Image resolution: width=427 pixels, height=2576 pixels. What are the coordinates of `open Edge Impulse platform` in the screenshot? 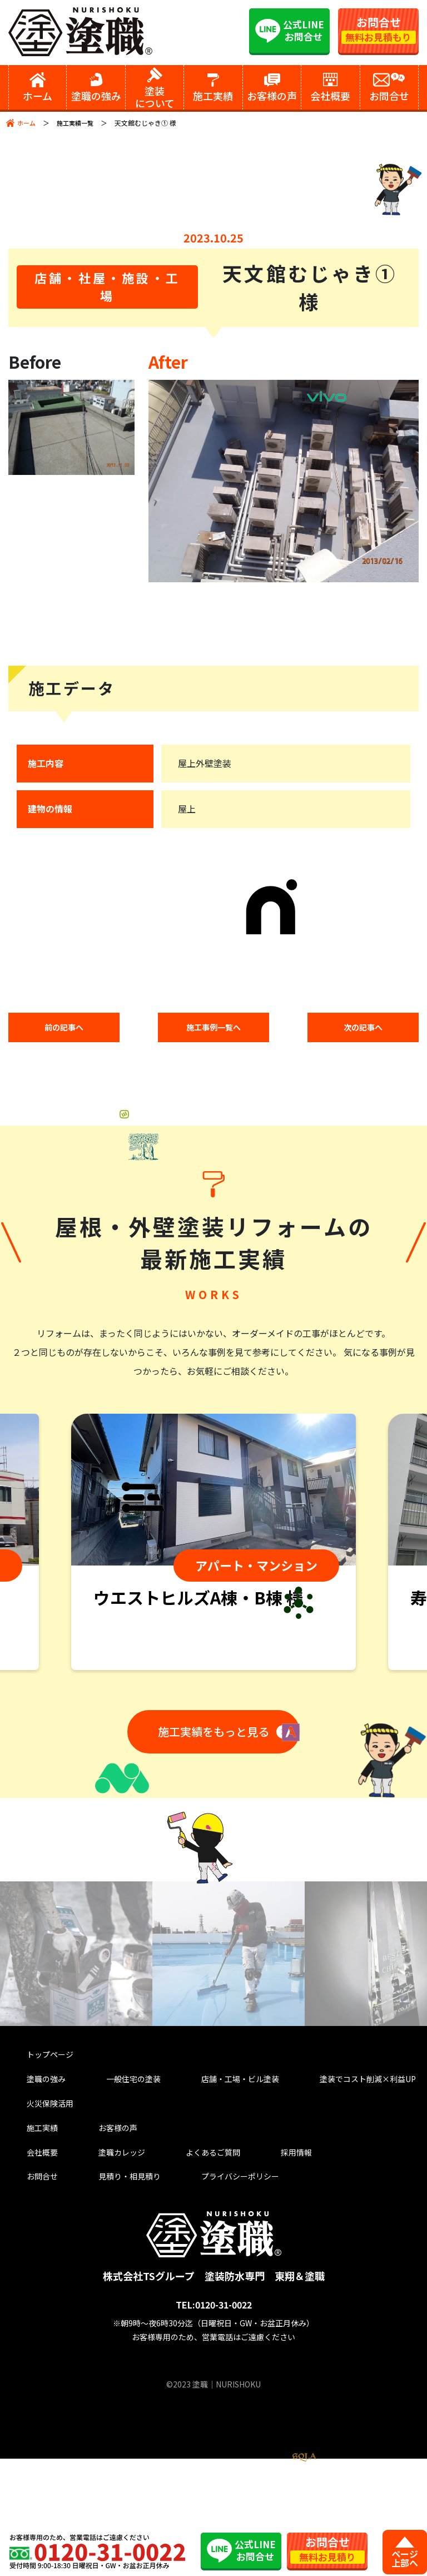 It's located at (143, 1497).